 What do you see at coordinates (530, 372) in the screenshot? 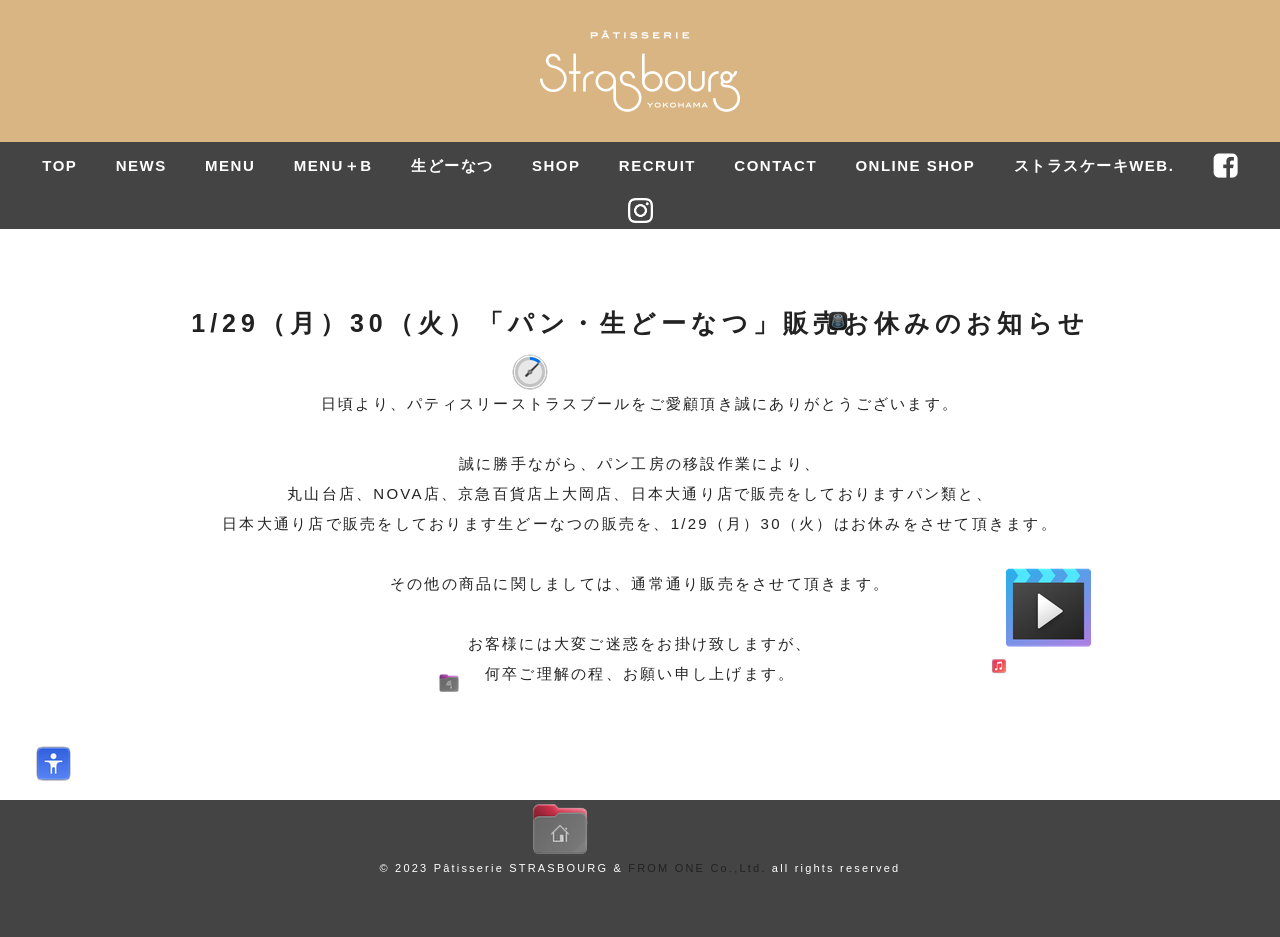
I see `open sysprof system profiler` at bounding box center [530, 372].